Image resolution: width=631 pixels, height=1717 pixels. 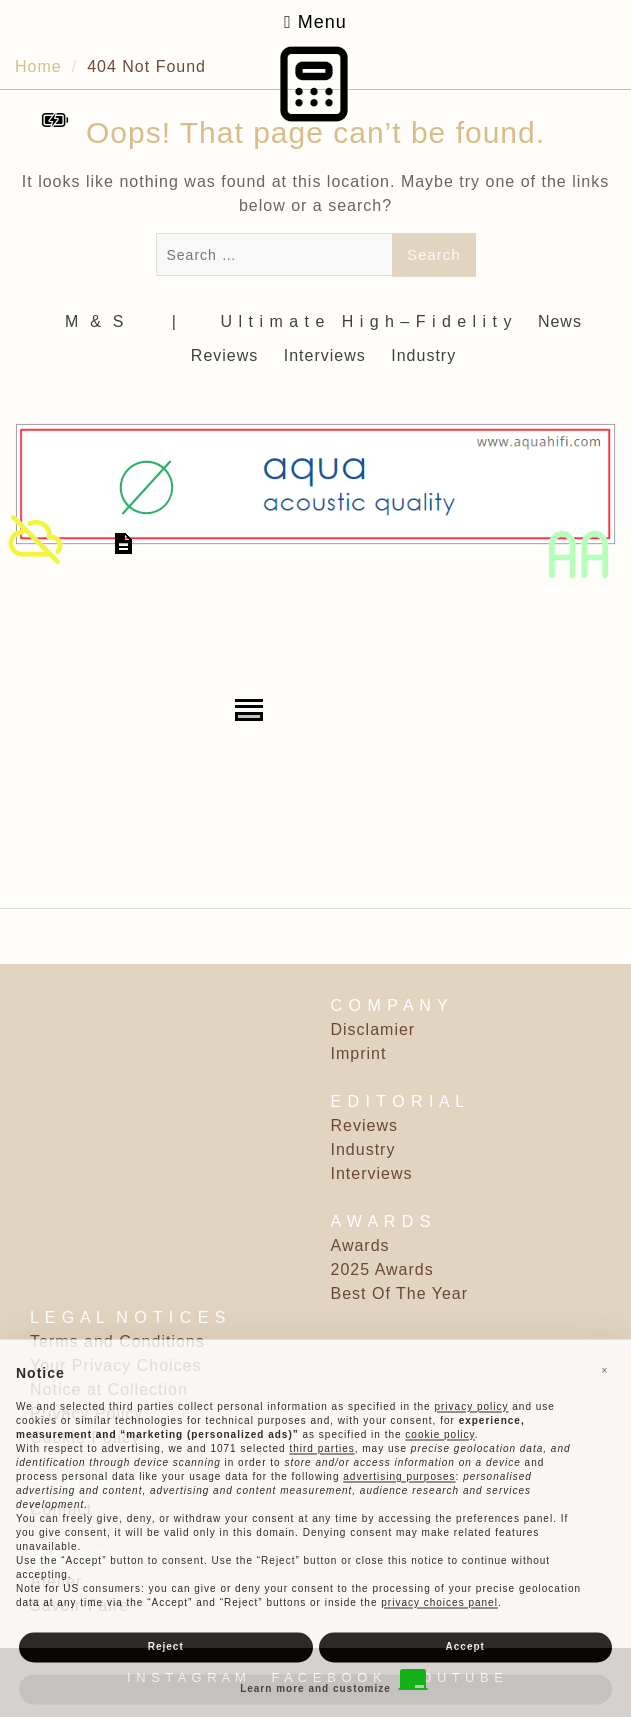 What do you see at coordinates (146, 487) in the screenshot?
I see `indicates an empty or null state` at bounding box center [146, 487].